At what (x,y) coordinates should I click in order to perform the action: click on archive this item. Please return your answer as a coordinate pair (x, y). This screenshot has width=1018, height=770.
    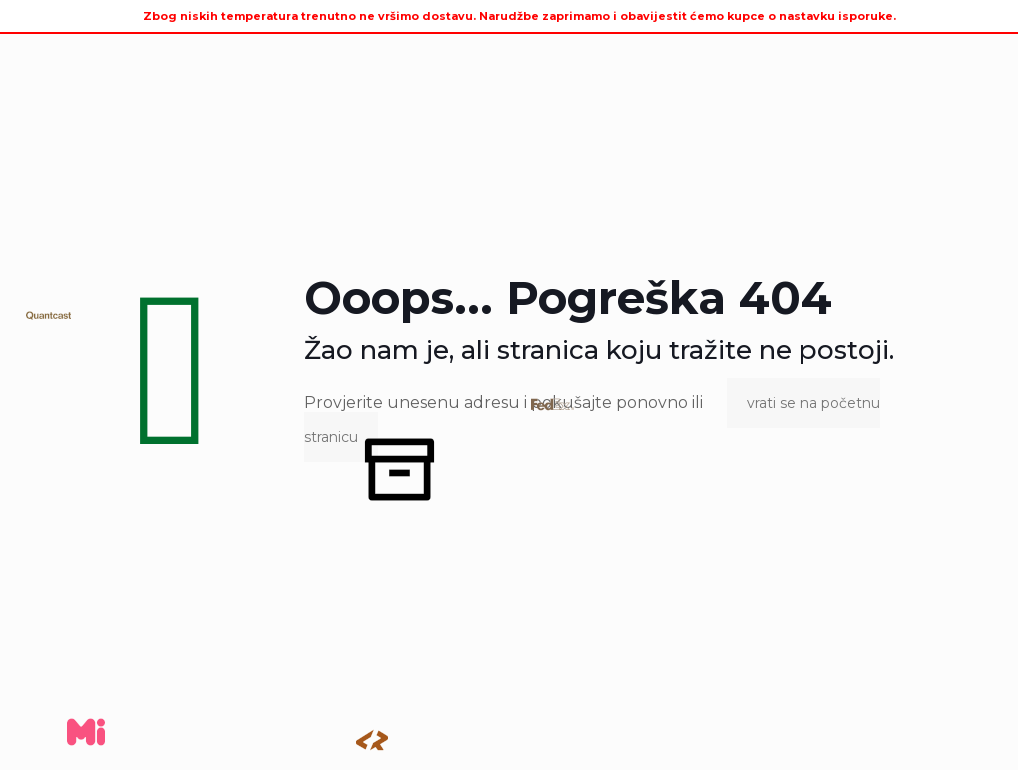
    Looking at the image, I should click on (399, 469).